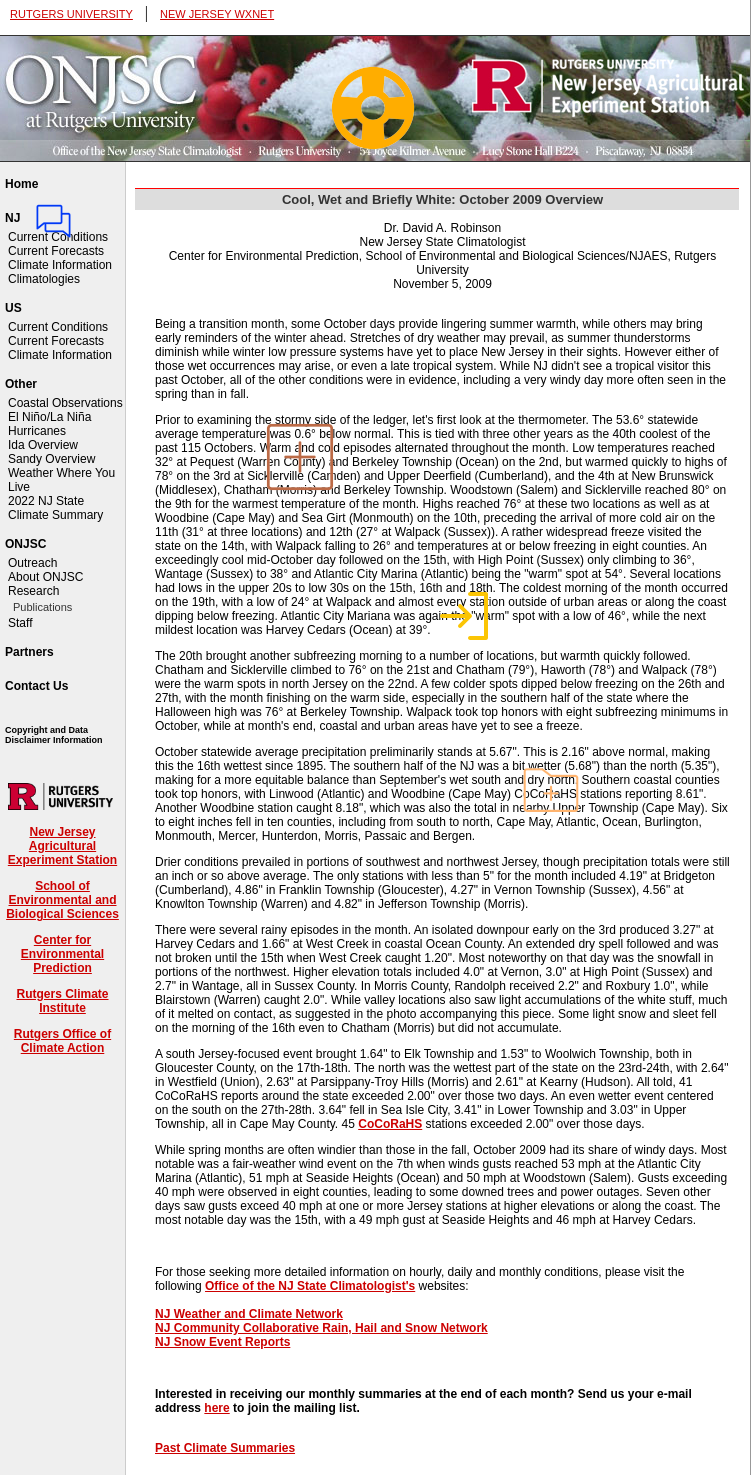 This screenshot has width=751, height=1475. Describe the element at coordinates (53, 220) in the screenshot. I see `open your conversations` at that location.